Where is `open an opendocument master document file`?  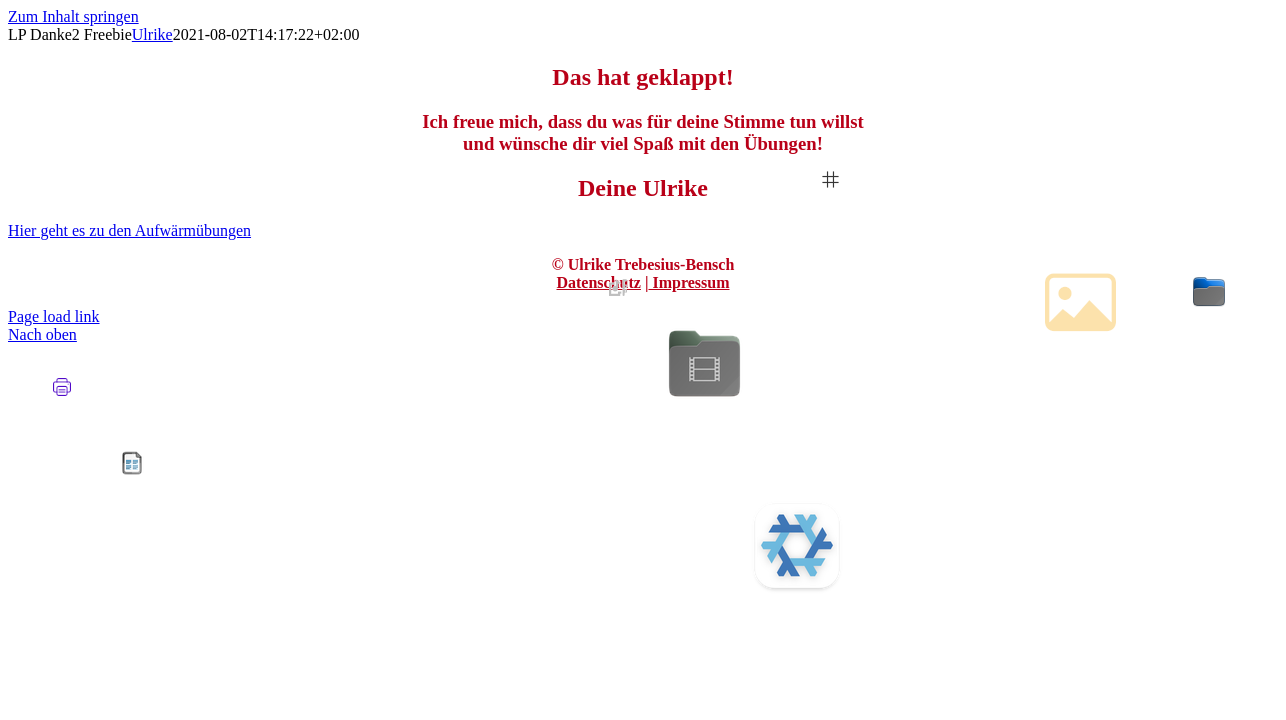
open an opendocument master document file is located at coordinates (132, 463).